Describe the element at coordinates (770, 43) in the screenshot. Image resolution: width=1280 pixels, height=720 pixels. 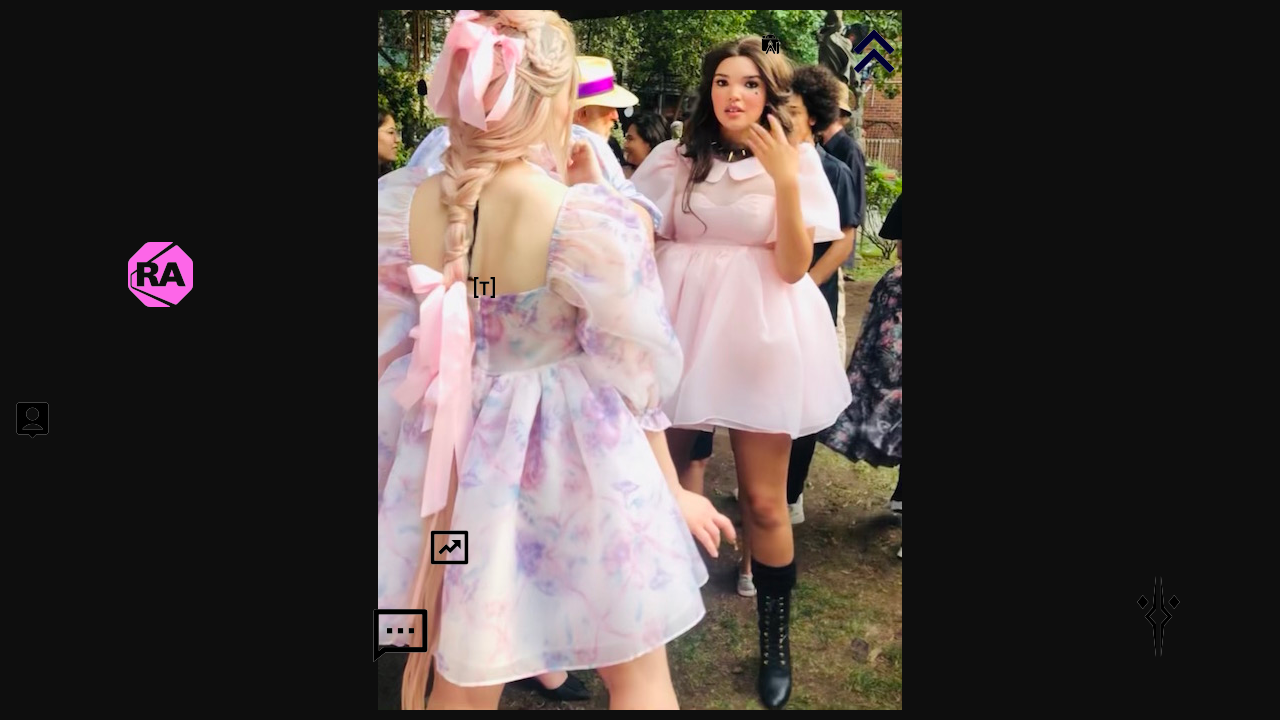
I see `open android studio` at that location.